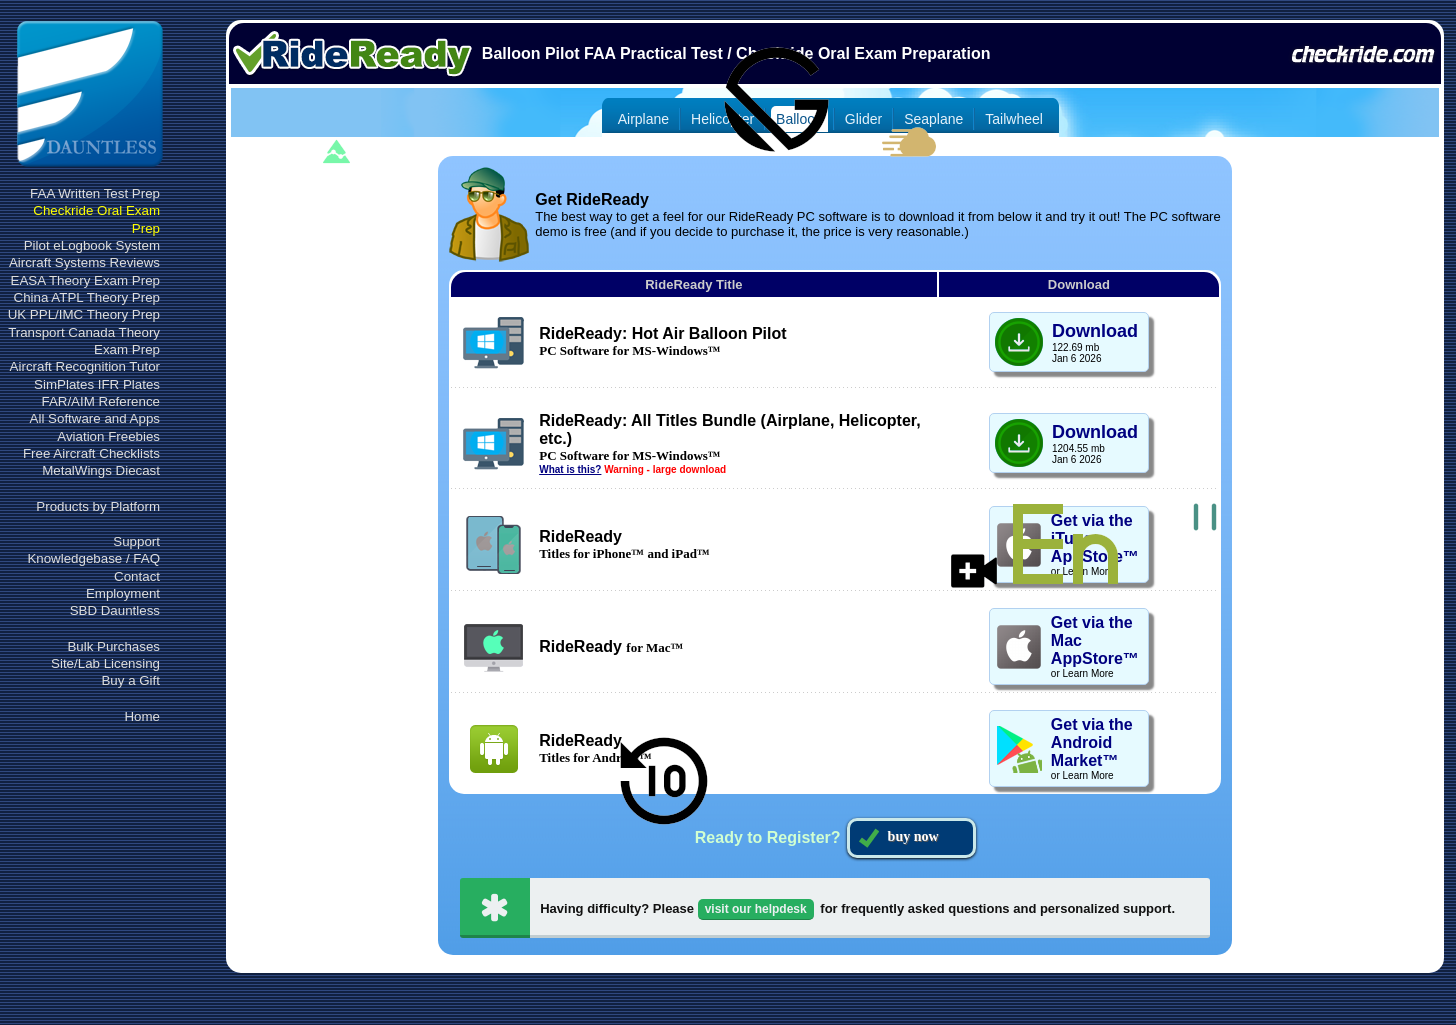 The image size is (1456, 1025). I want to click on switch to english language input, so click(1063, 544).